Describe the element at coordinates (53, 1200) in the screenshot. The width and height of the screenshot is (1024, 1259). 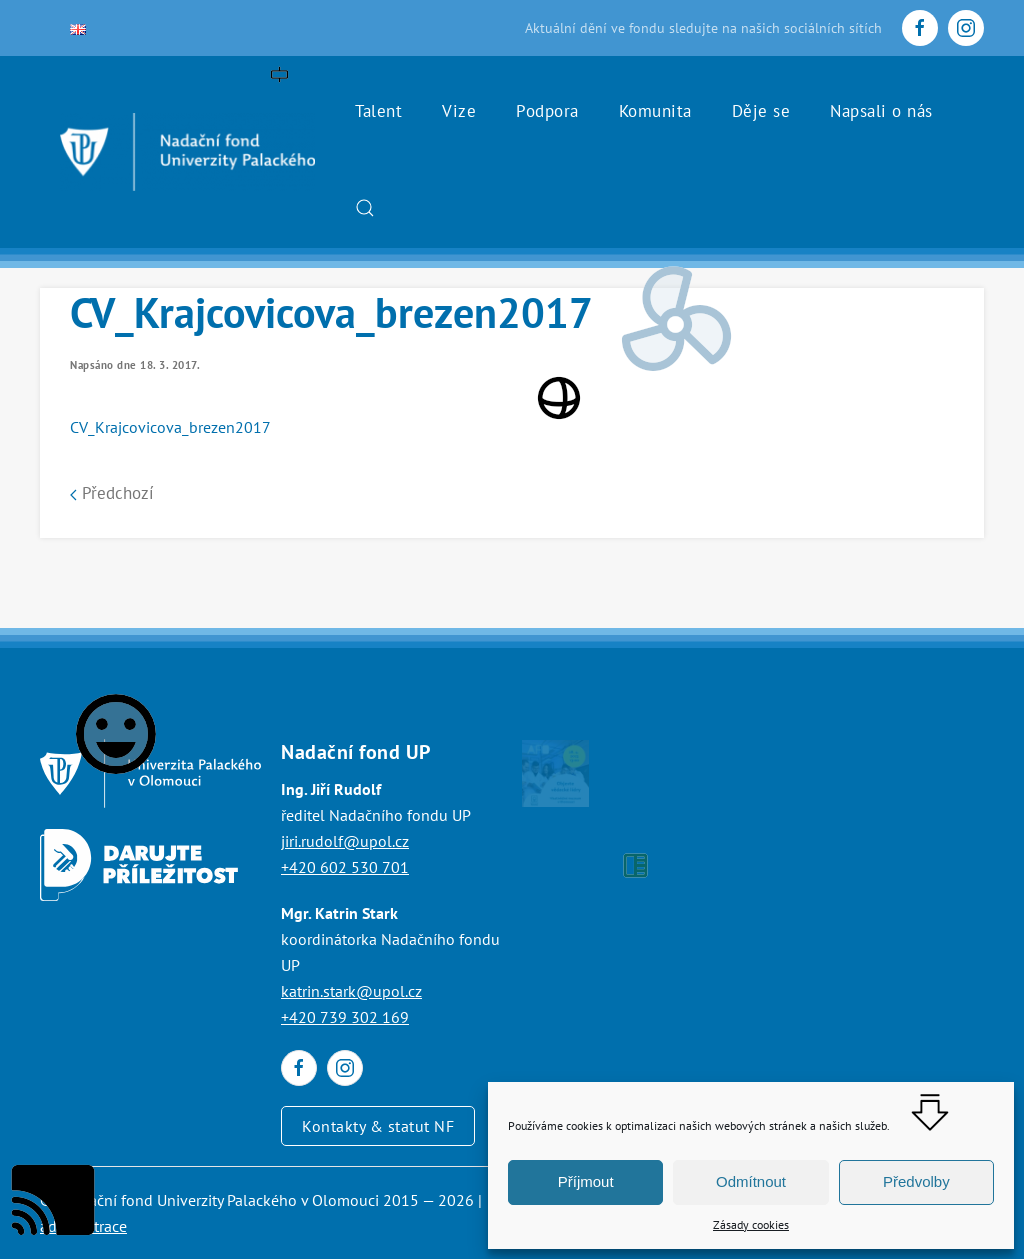
I see `cast your screen to another device` at that location.